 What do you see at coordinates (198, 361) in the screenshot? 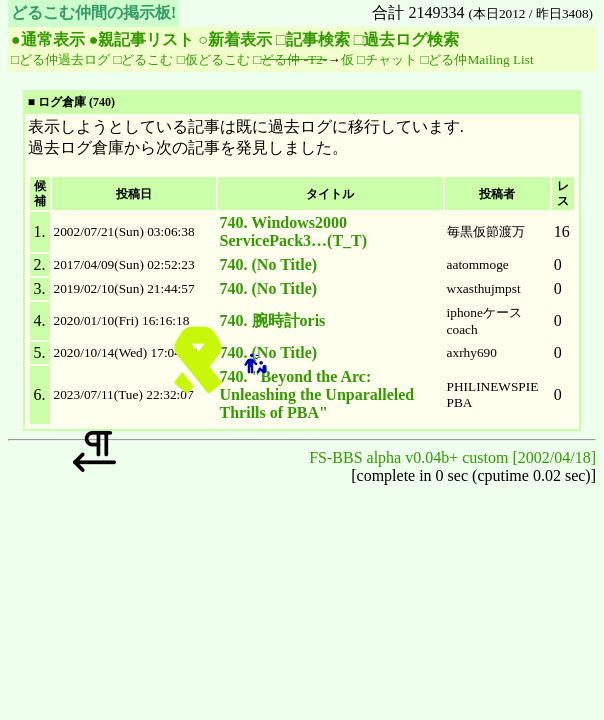
I see `indicates support for a cause or awareness campaign` at bounding box center [198, 361].